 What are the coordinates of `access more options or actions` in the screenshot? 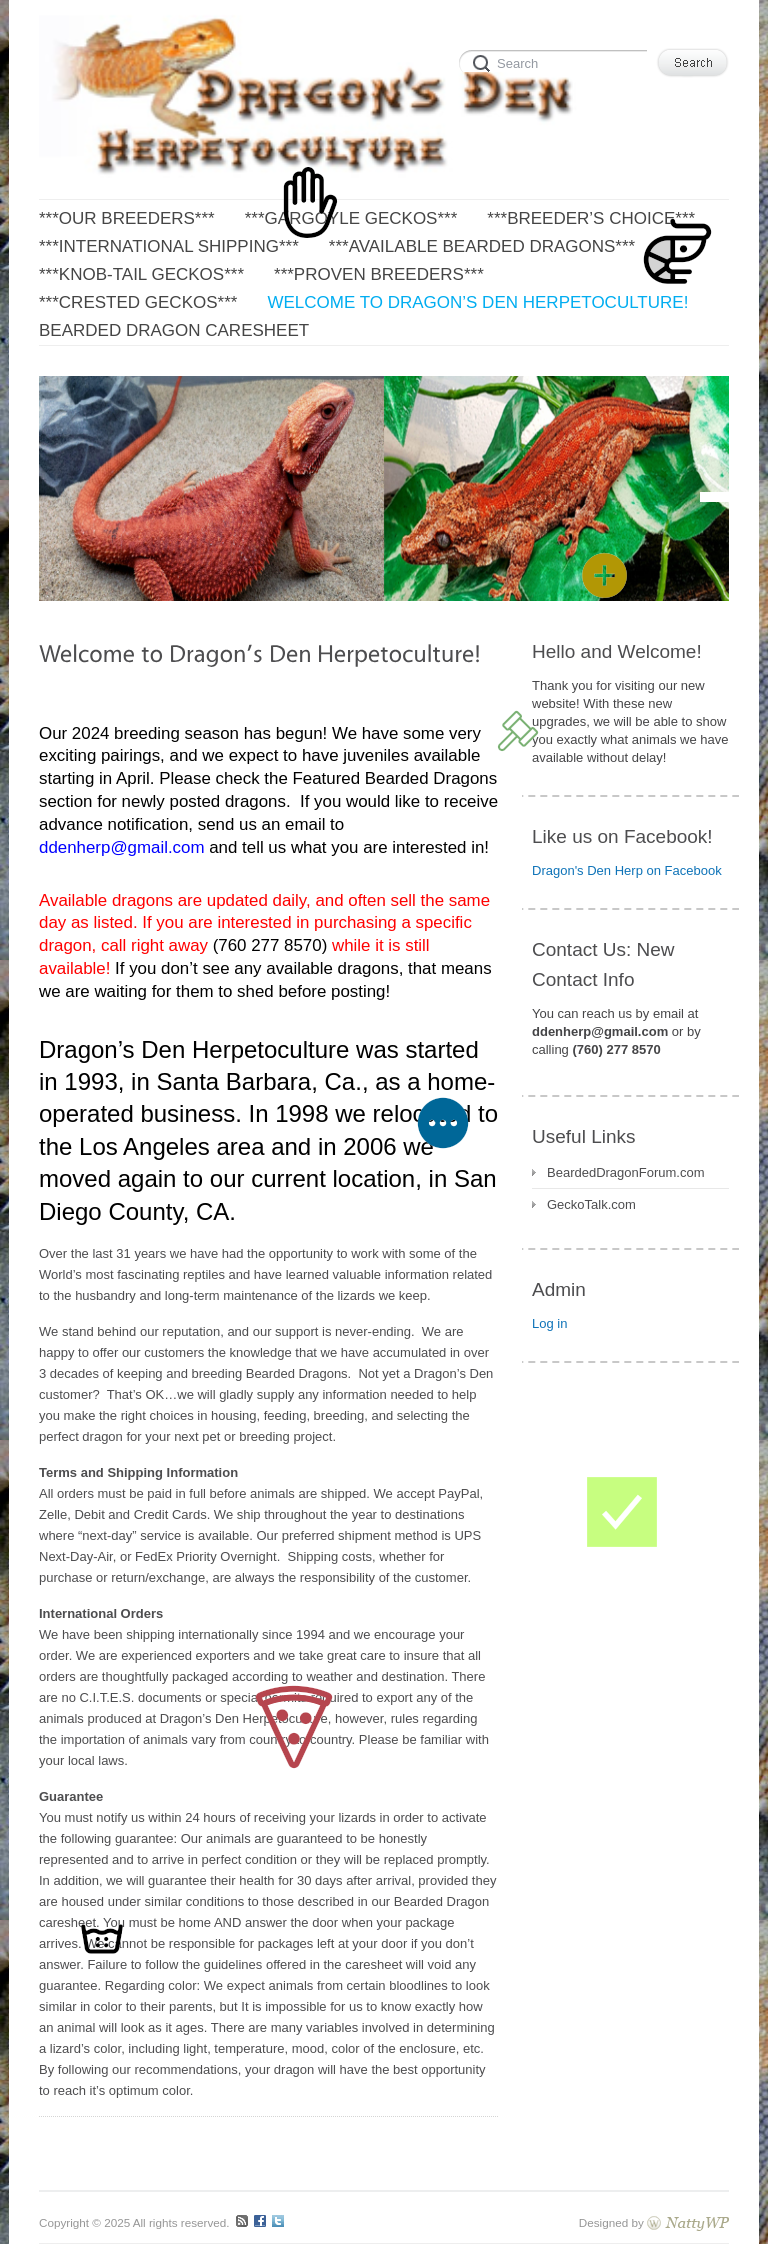 It's located at (443, 1123).